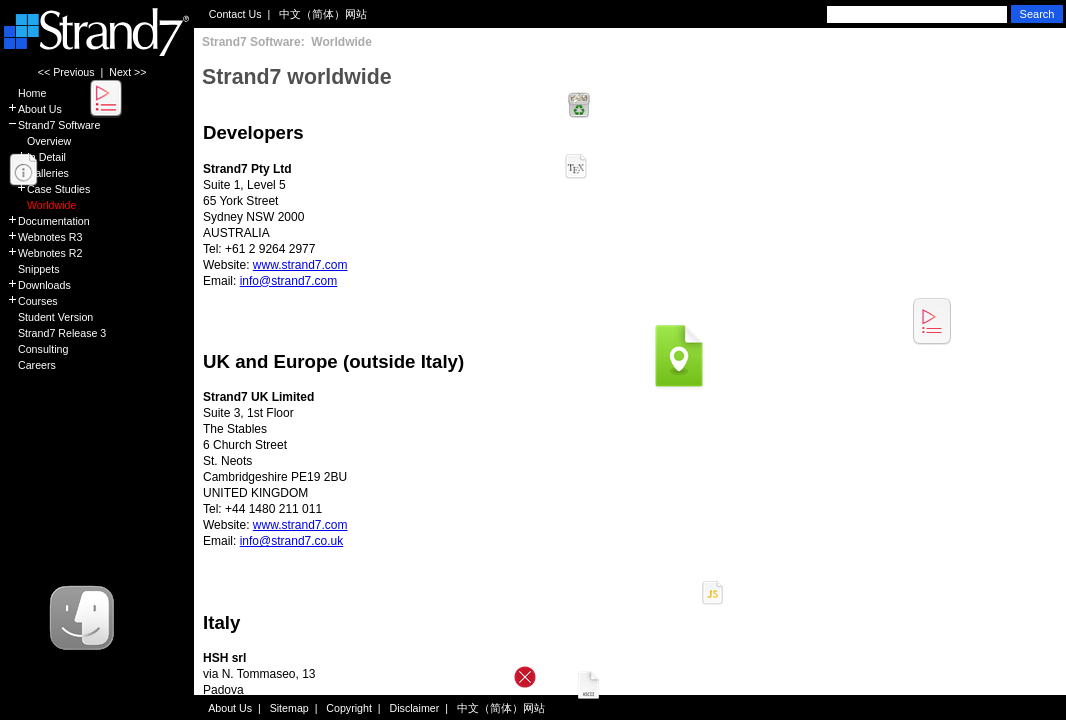 This screenshot has width=1066, height=720. I want to click on view the readme documentation file, so click(23, 169).